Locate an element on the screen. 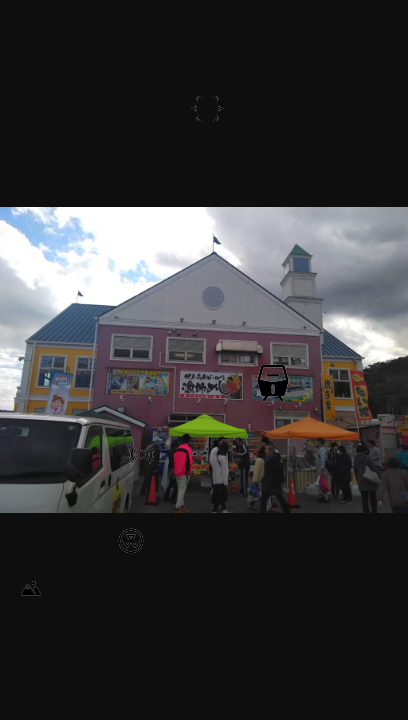 The image size is (408, 720). fallout shelter or nuclear safety indicator is located at coordinates (131, 541).